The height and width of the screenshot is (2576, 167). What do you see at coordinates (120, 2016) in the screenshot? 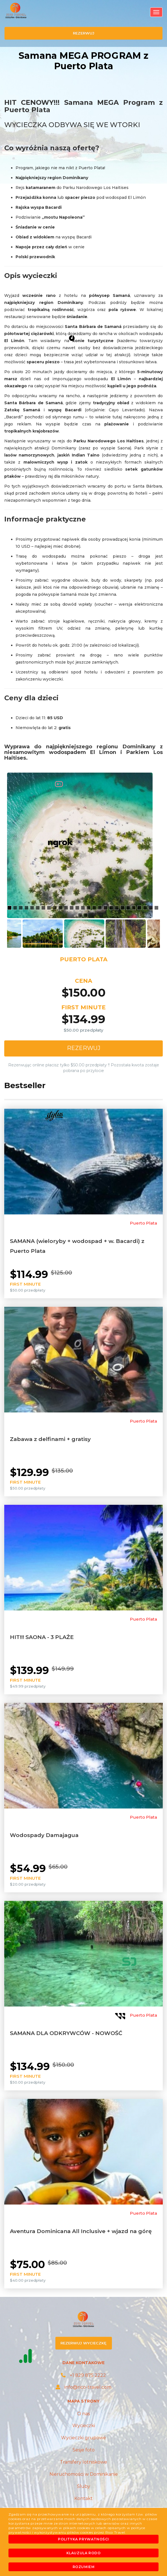
I see `western digital brand logo` at bounding box center [120, 2016].